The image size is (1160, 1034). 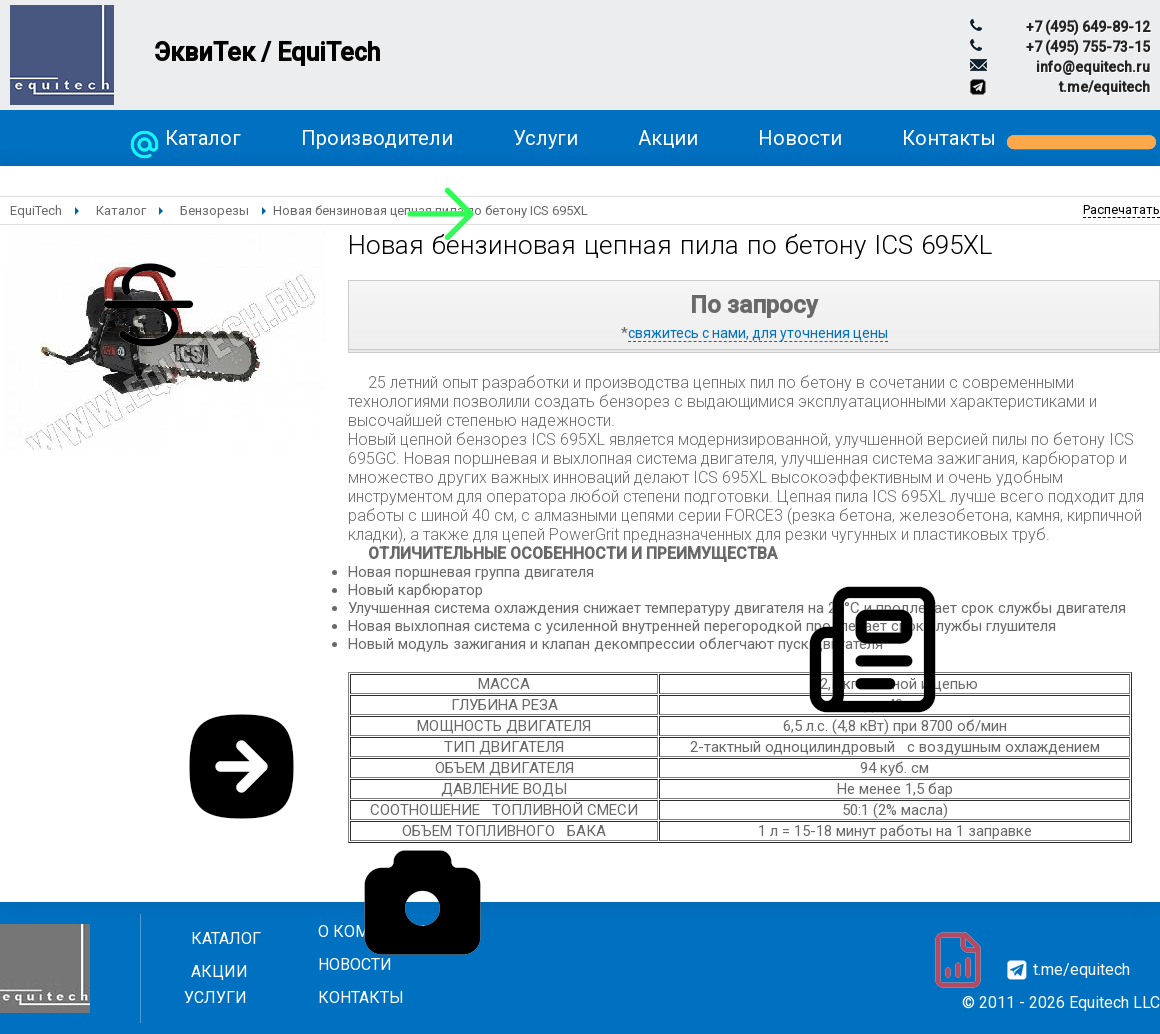 What do you see at coordinates (1081, 144) in the screenshot?
I see `insert a horizontal divider line` at bounding box center [1081, 144].